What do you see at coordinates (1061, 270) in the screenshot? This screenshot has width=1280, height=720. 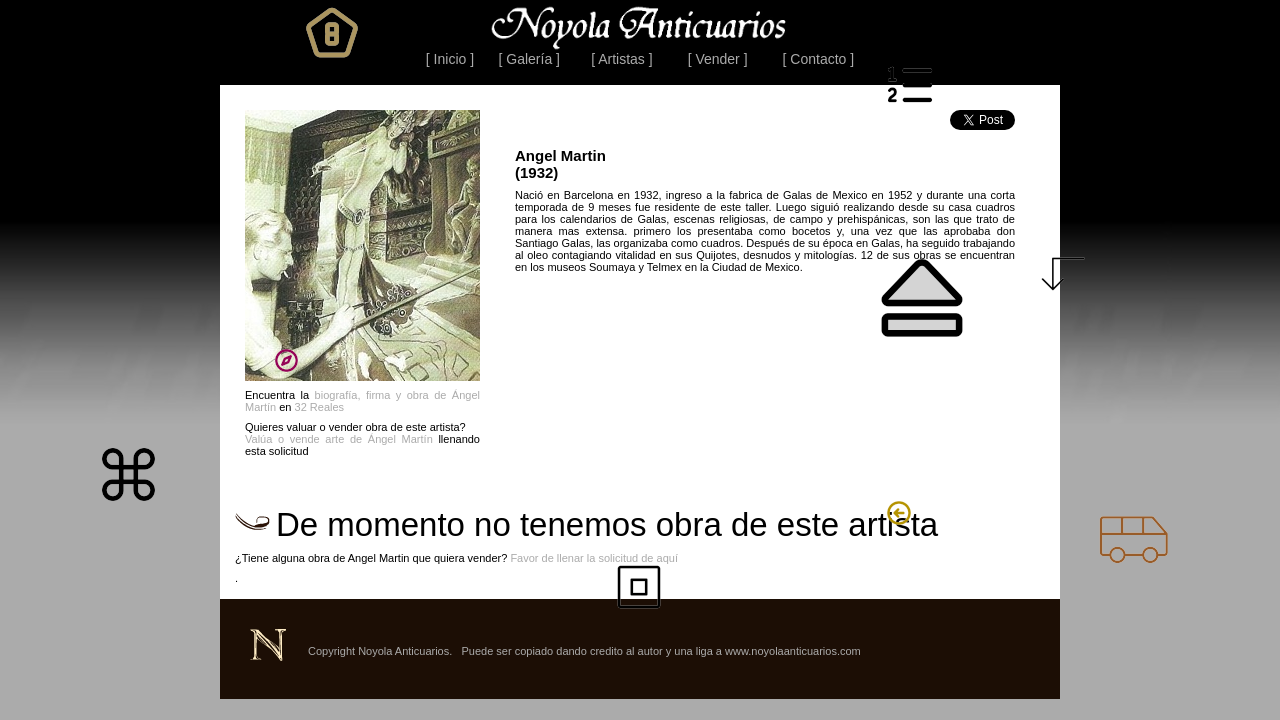 I see `go back and down in navigation` at bounding box center [1061, 270].